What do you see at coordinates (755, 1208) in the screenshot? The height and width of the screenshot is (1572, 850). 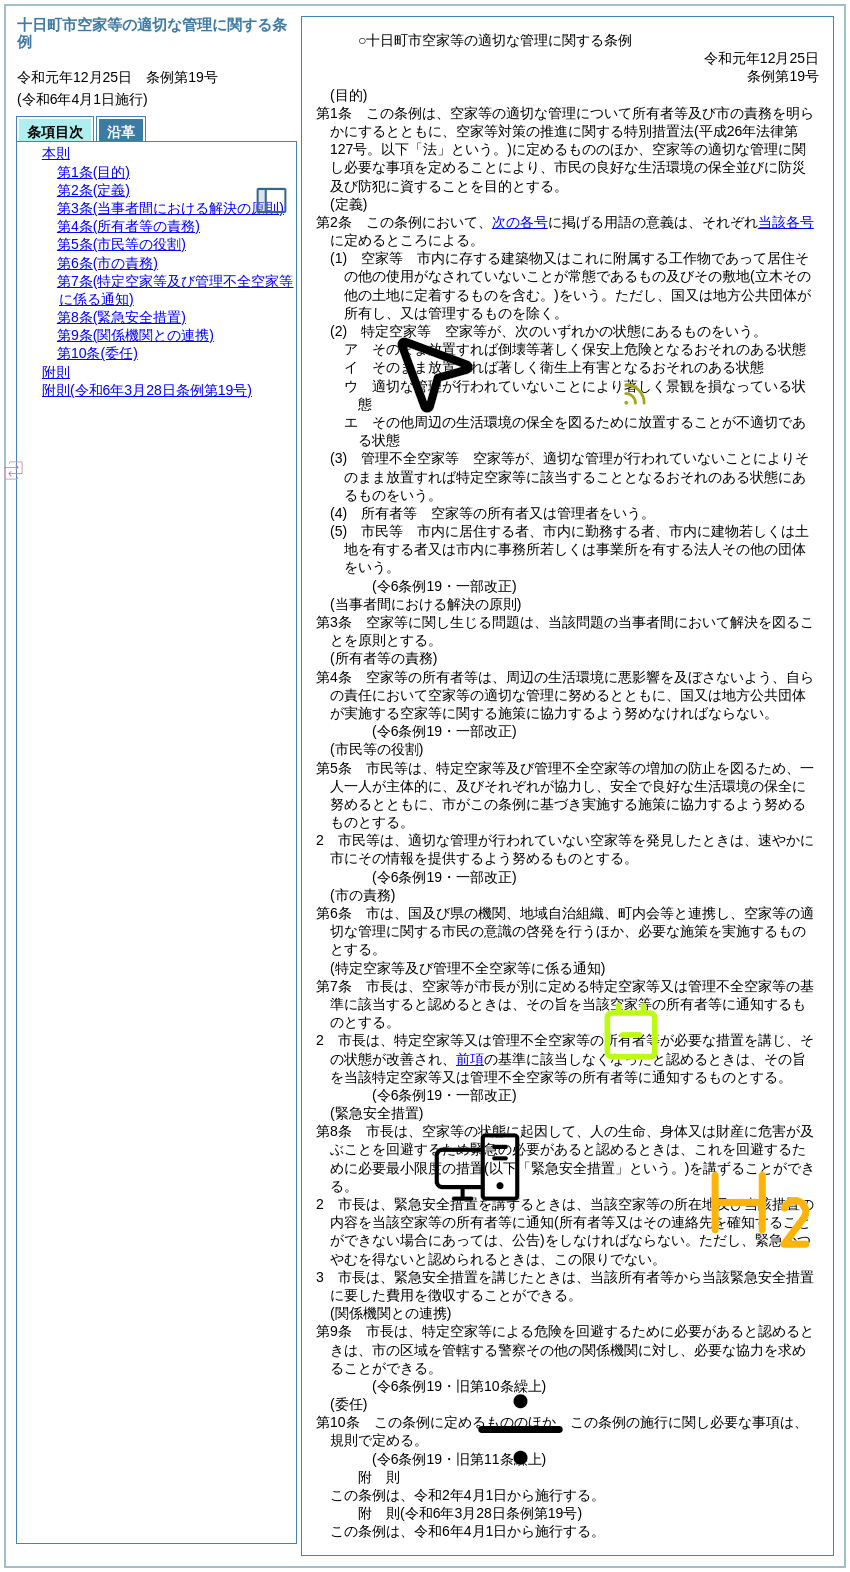 I see `format text as heading level 2` at bounding box center [755, 1208].